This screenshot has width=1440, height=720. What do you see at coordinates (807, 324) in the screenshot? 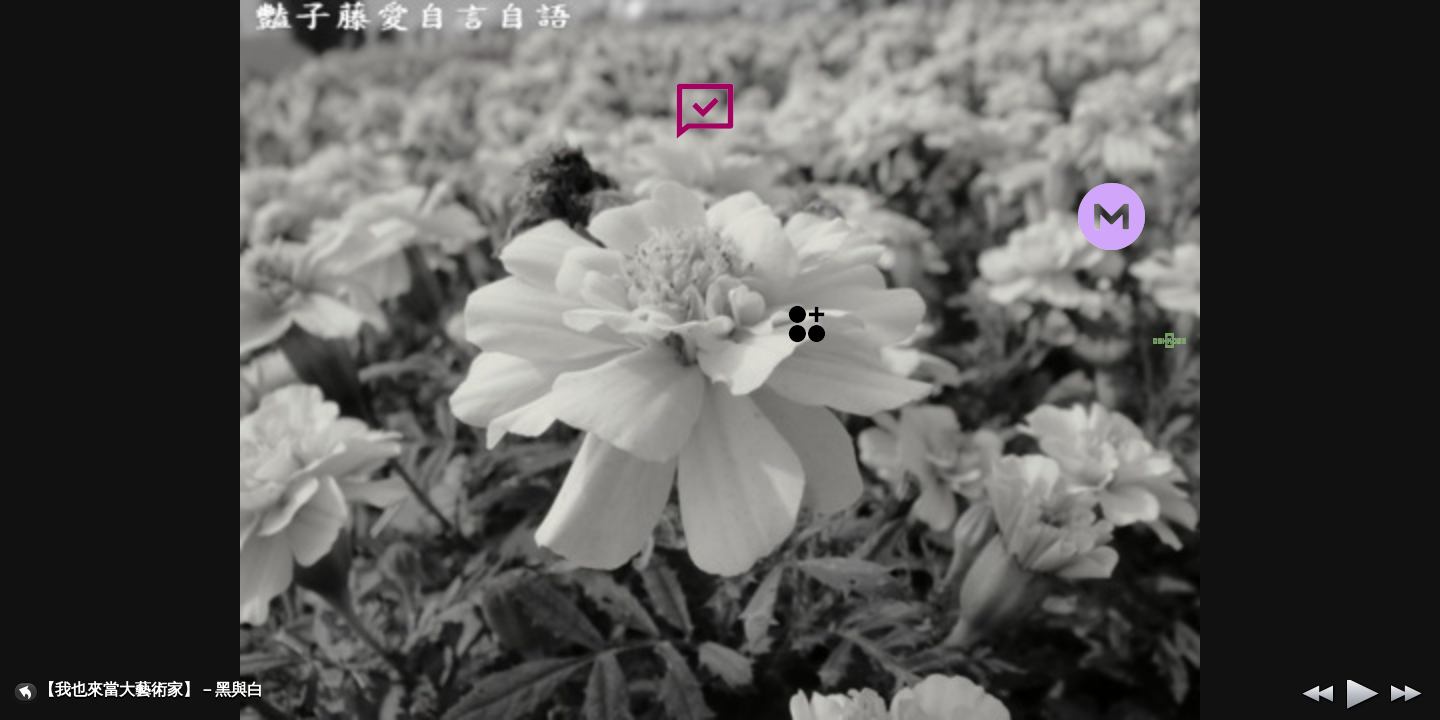
I see `add a new app to your collection` at bounding box center [807, 324].